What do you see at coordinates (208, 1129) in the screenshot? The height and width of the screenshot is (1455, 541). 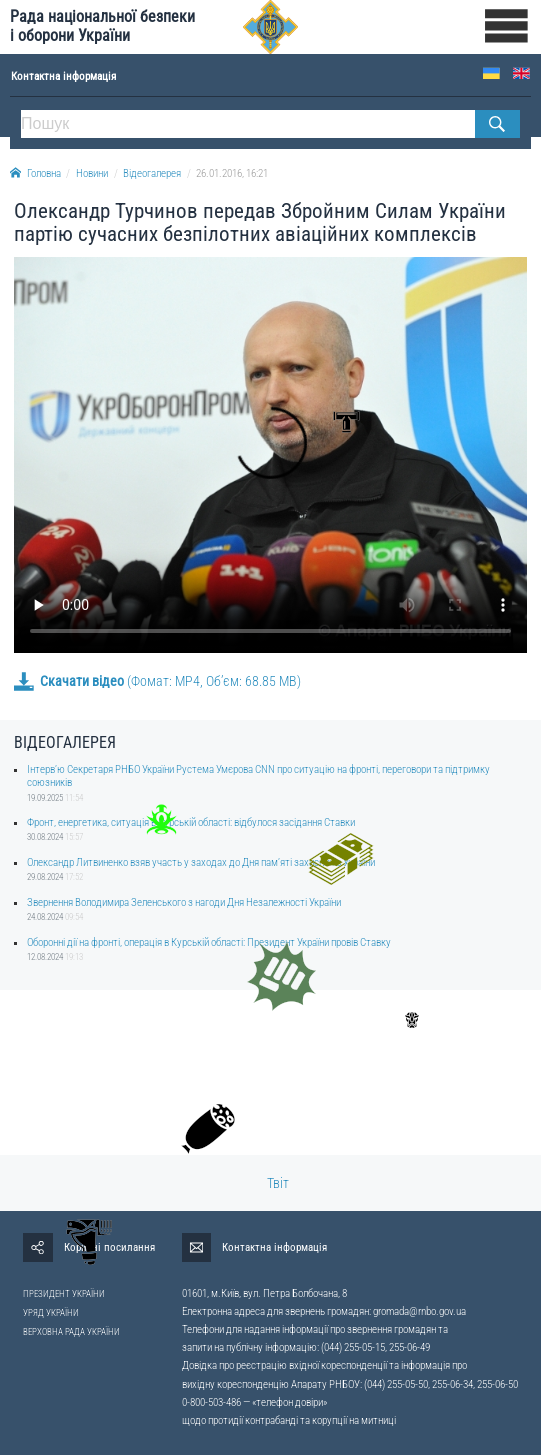 I see `browse sausage or deli meat options` at bounding box center [208, 1129].